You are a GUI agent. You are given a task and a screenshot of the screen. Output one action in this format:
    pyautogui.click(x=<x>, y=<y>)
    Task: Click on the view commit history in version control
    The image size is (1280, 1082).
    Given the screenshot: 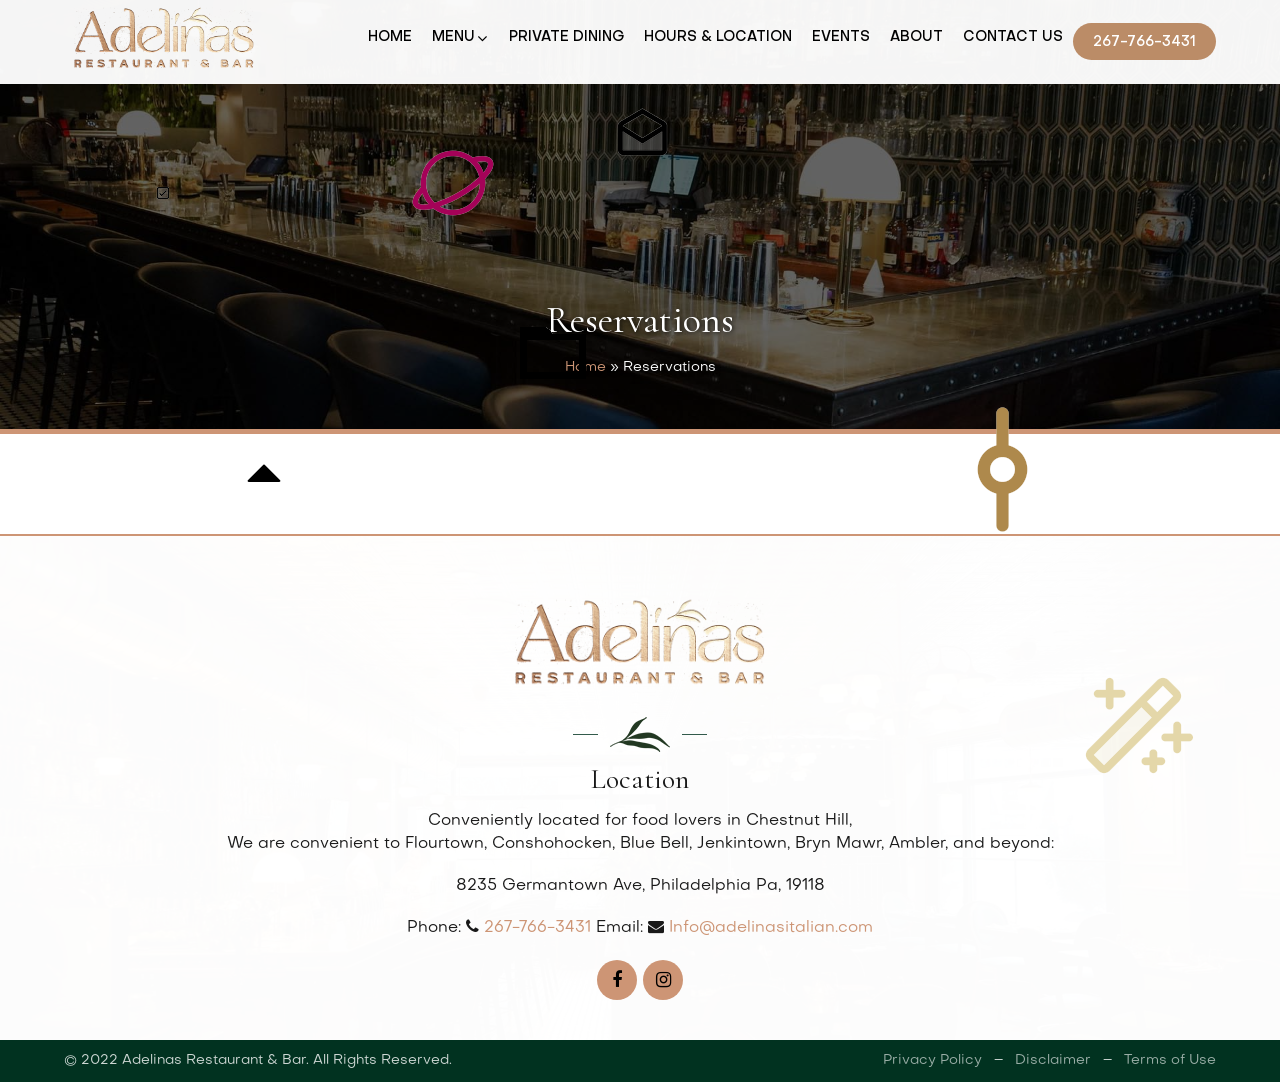 What is the action you would take?
    pyautogui.click(x=1002, y=469)
    